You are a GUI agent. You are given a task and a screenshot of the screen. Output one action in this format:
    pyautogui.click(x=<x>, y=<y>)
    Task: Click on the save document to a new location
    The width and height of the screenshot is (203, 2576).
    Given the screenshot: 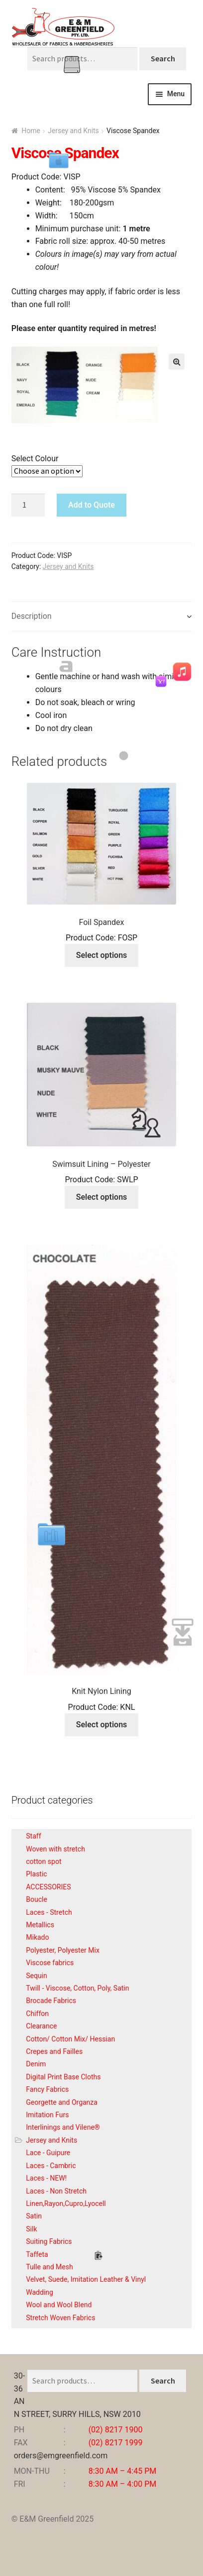 What is the action you would take?
    pyautogui.click(x=183, y=1633)
    